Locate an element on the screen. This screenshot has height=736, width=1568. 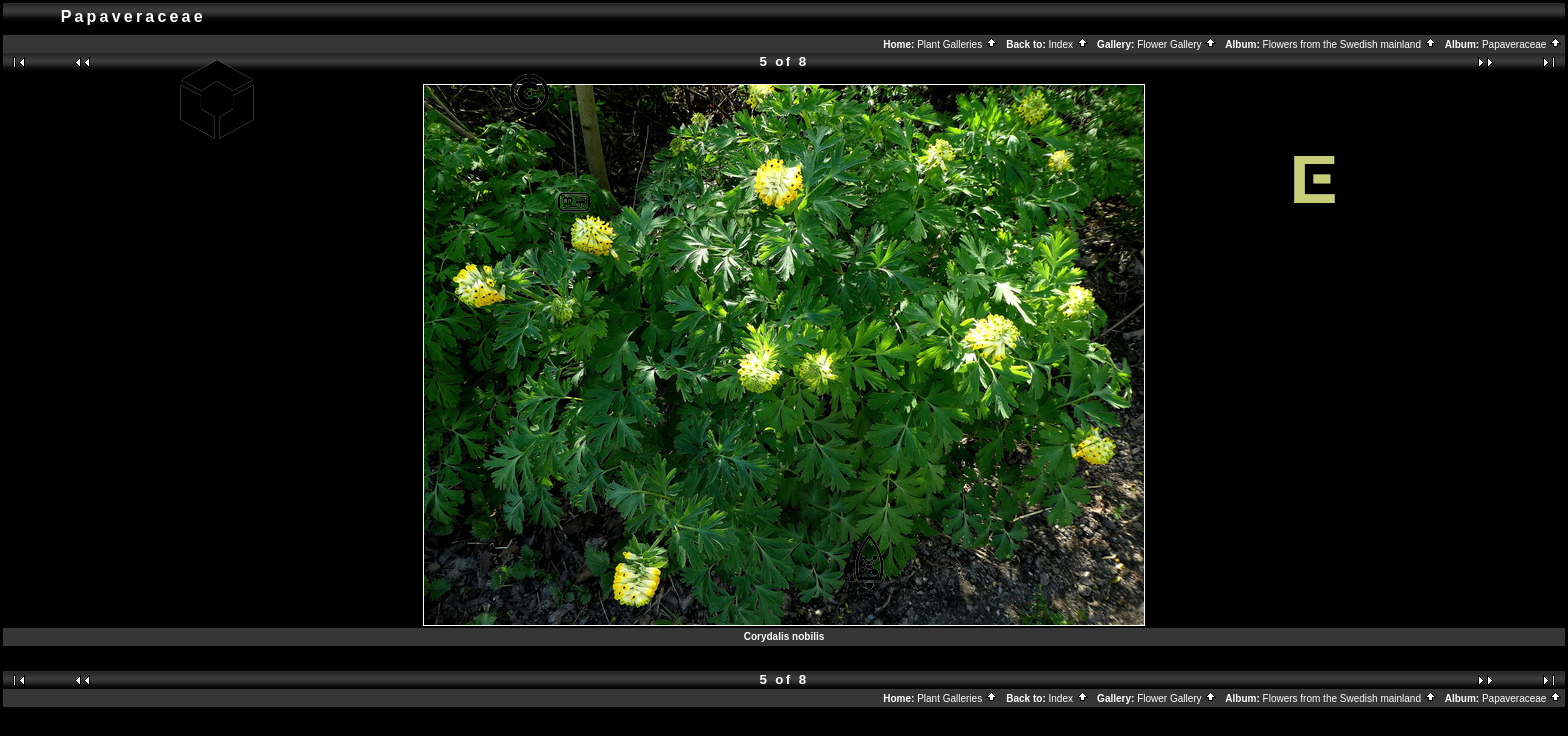
open the Continente app or website is located at coordinates (529, 93).